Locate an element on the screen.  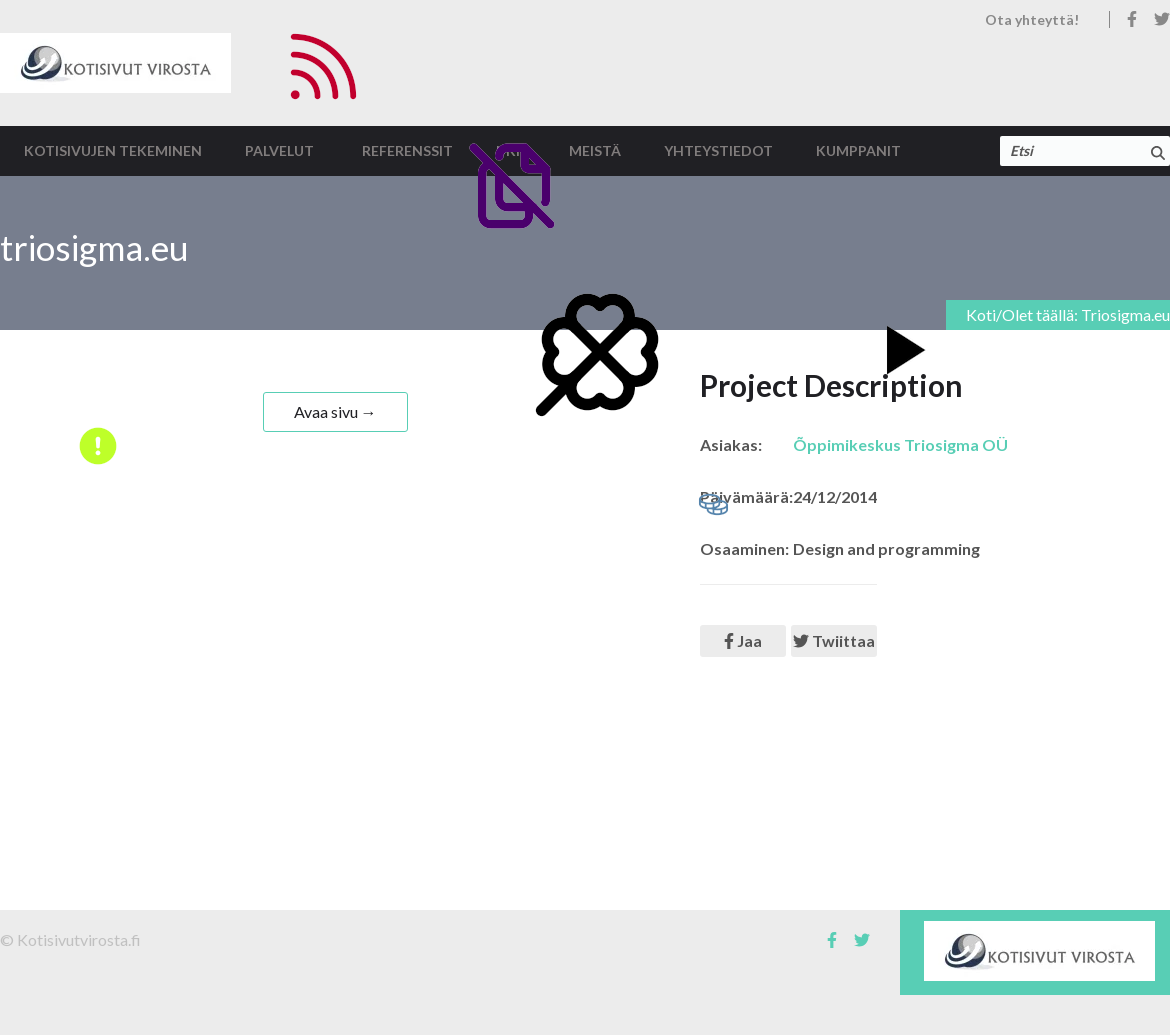
indicates a lucky or bonus reward feature is located at coordinates (600, 352).